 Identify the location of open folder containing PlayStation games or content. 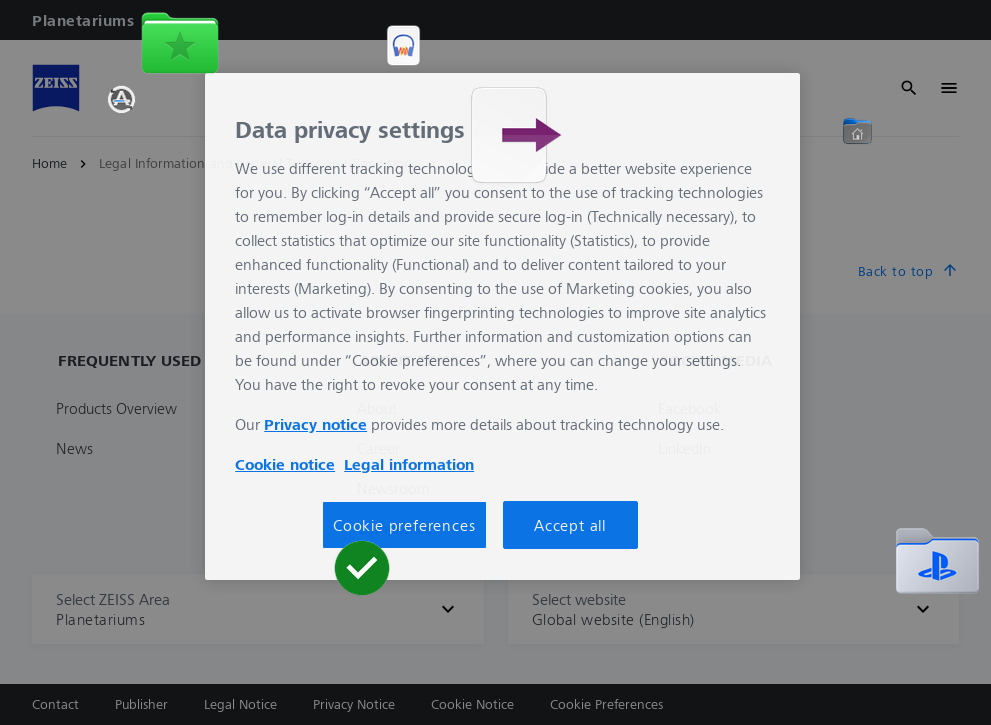
(937, 563).